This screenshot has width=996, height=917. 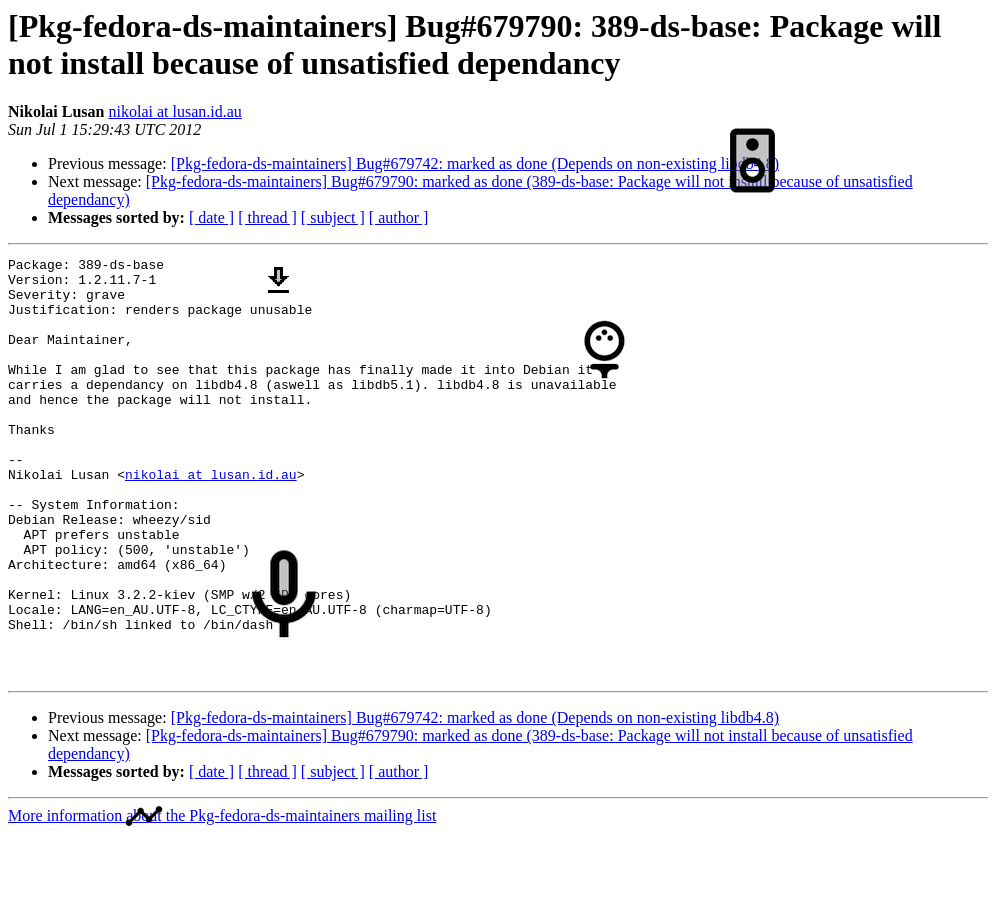 What do you see at coordinates (284, 596) in the screenshot?
I see `tap to start voice input` at bounding box center [284, 596].